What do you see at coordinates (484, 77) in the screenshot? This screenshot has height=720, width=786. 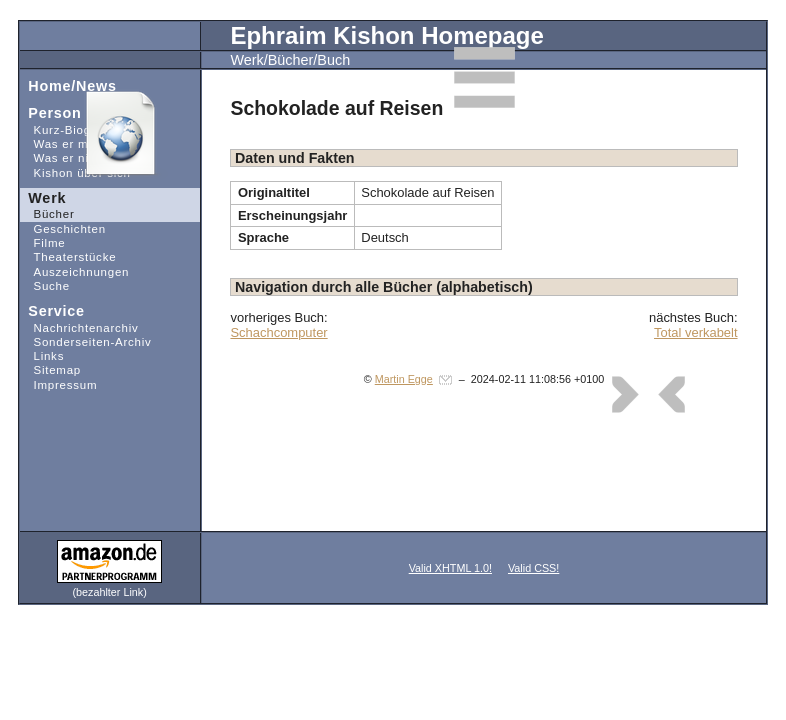 I see `open the main menu` at bounding box center [484, 77].